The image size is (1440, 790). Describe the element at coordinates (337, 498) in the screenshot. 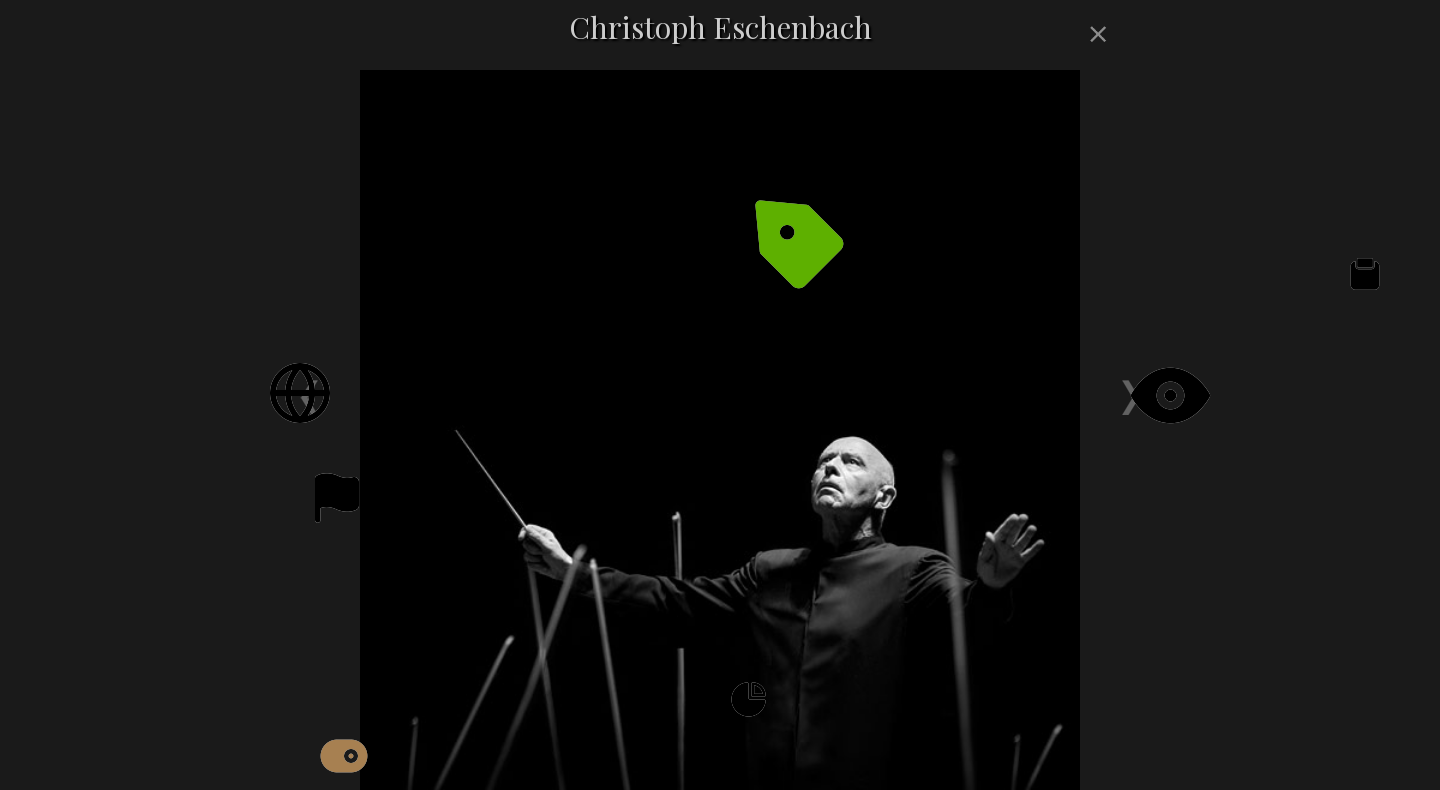

I see `flag or bookmark this item` at that location.